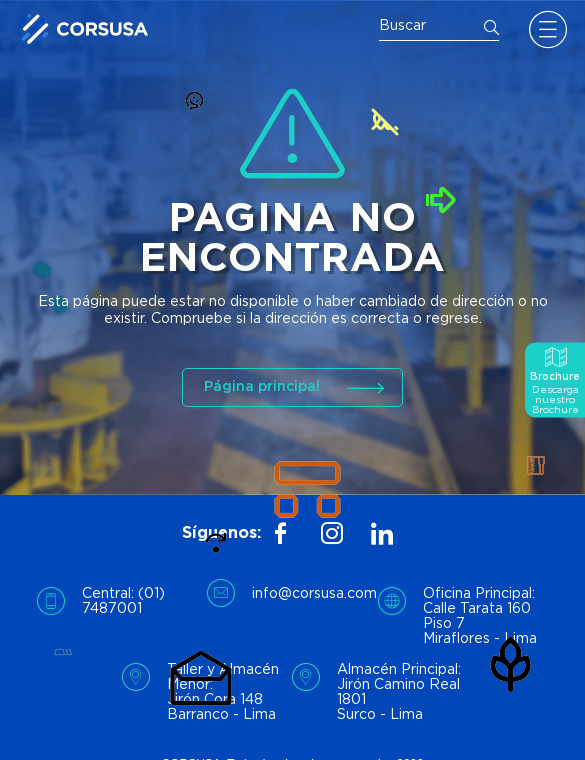 The image size is (585, 760). What do you see at coordinates (307, 489) in the screenshot?
I see `view code structure or hierarchy` at bounding box center [307, 489].